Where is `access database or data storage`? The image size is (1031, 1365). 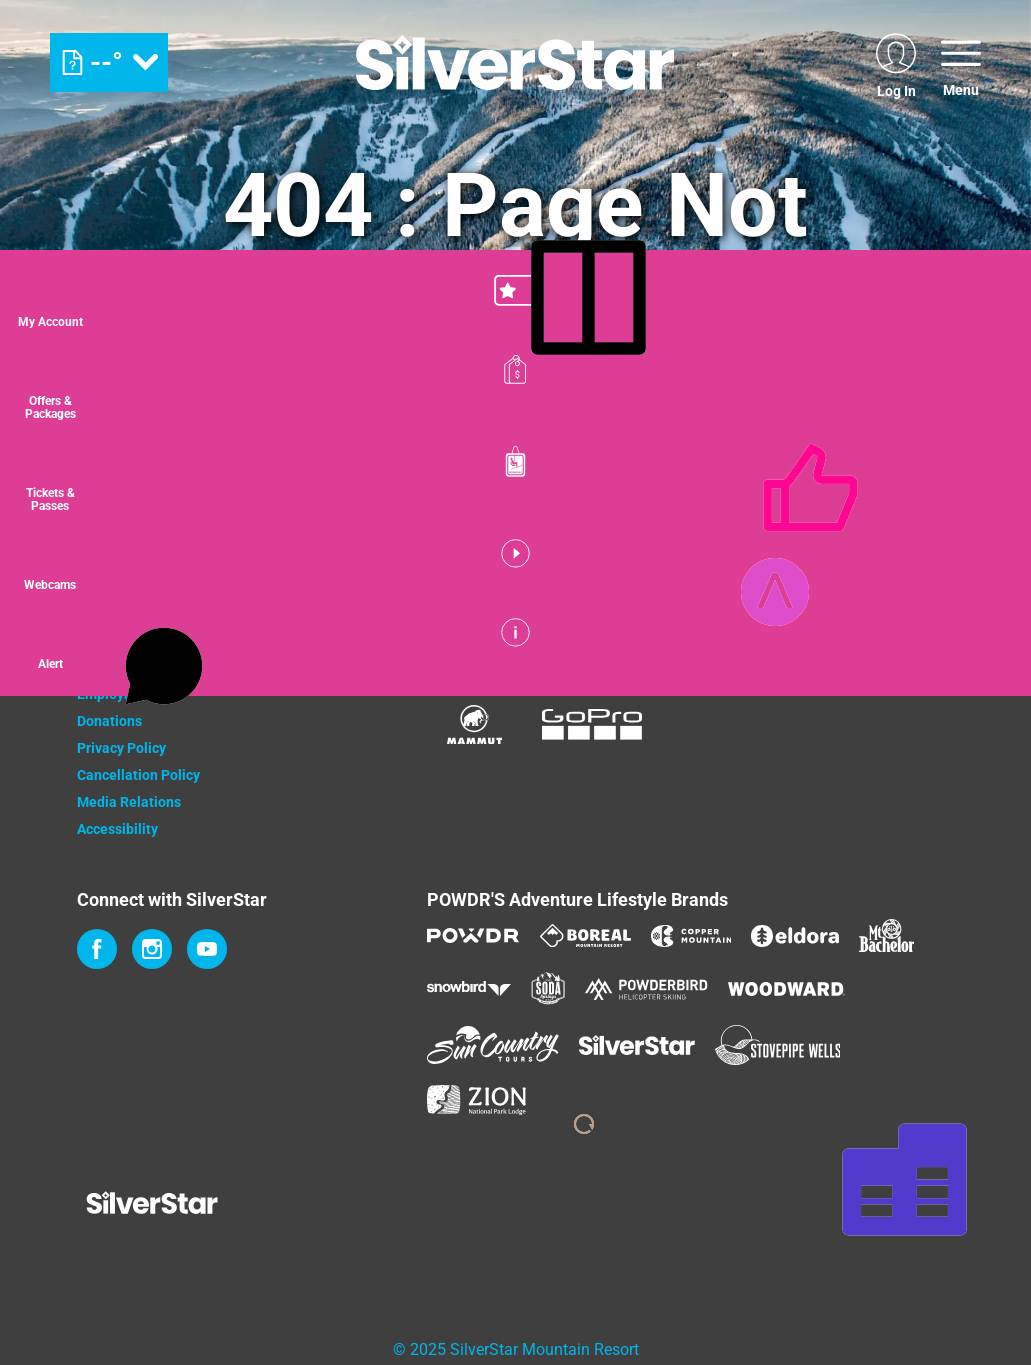
access database or data storage is located at coordinates (904, 1179).